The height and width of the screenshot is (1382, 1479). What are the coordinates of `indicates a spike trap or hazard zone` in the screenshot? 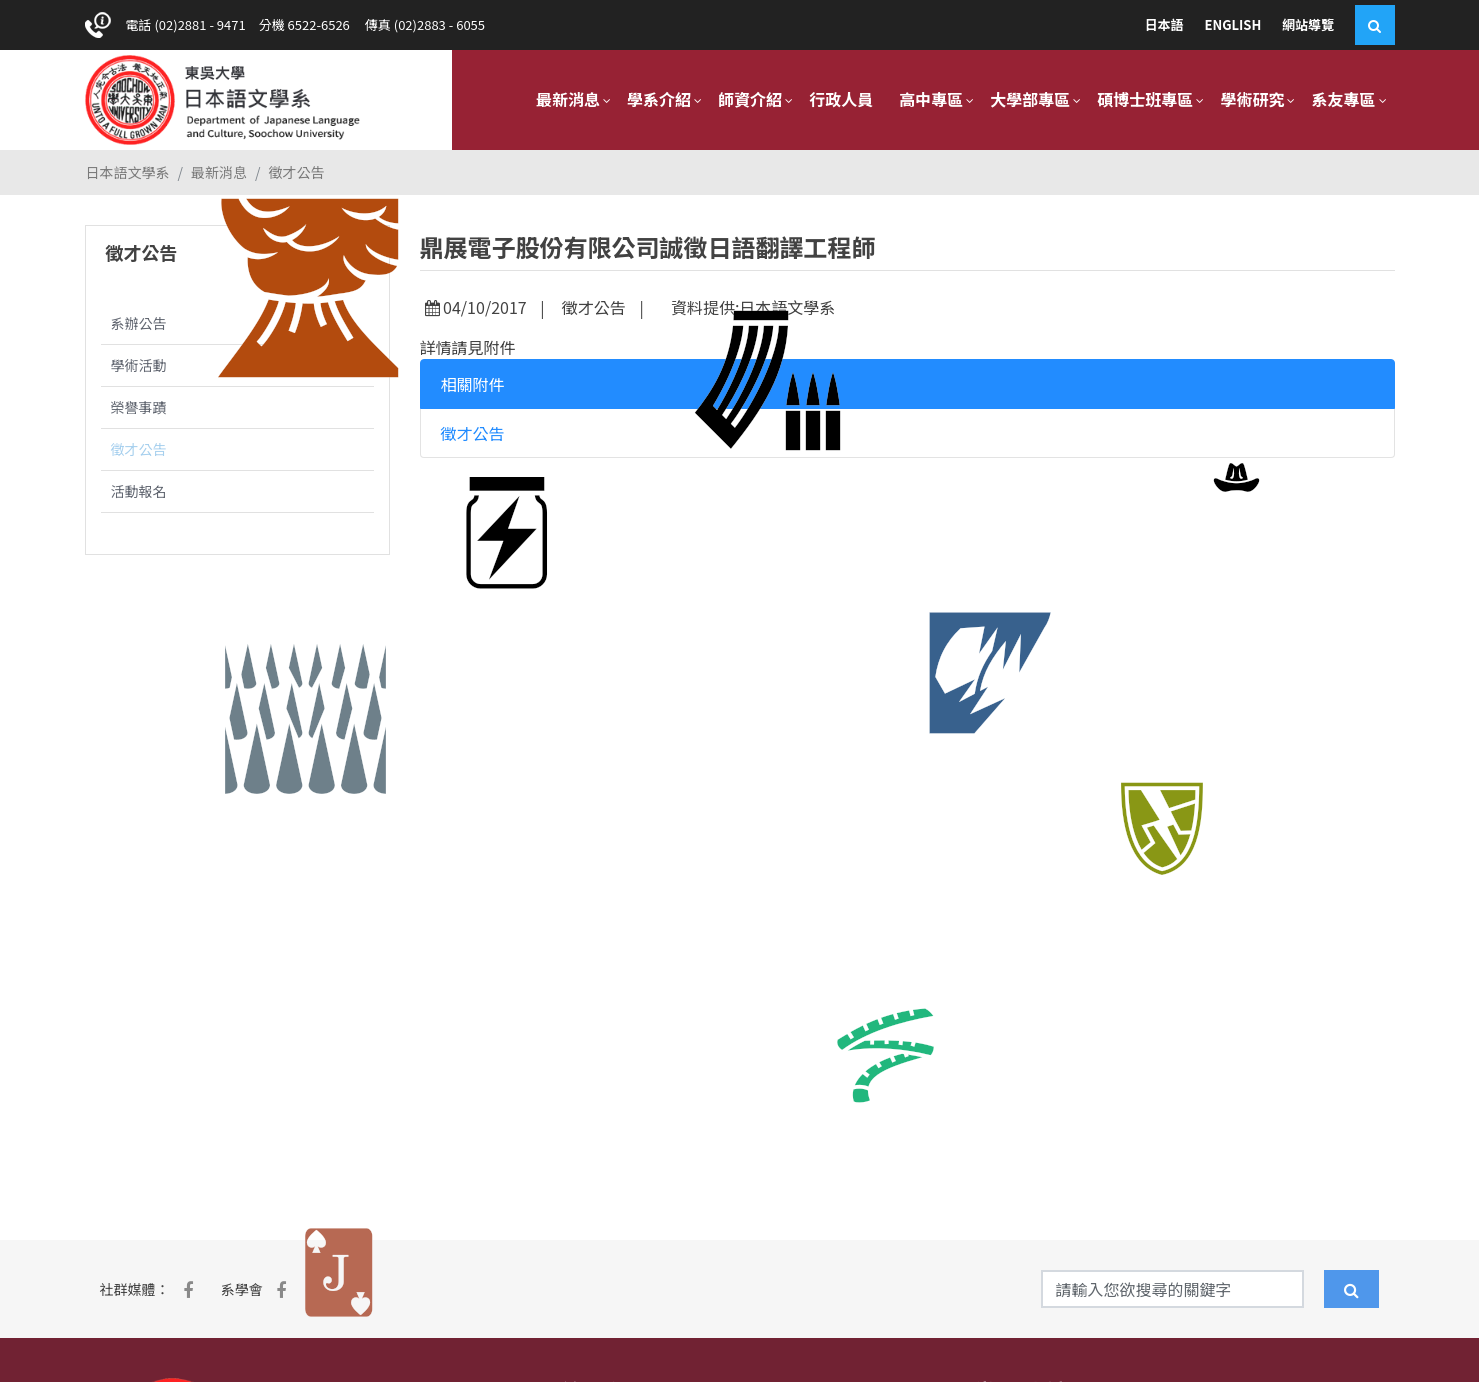 It's located at (305, 714).